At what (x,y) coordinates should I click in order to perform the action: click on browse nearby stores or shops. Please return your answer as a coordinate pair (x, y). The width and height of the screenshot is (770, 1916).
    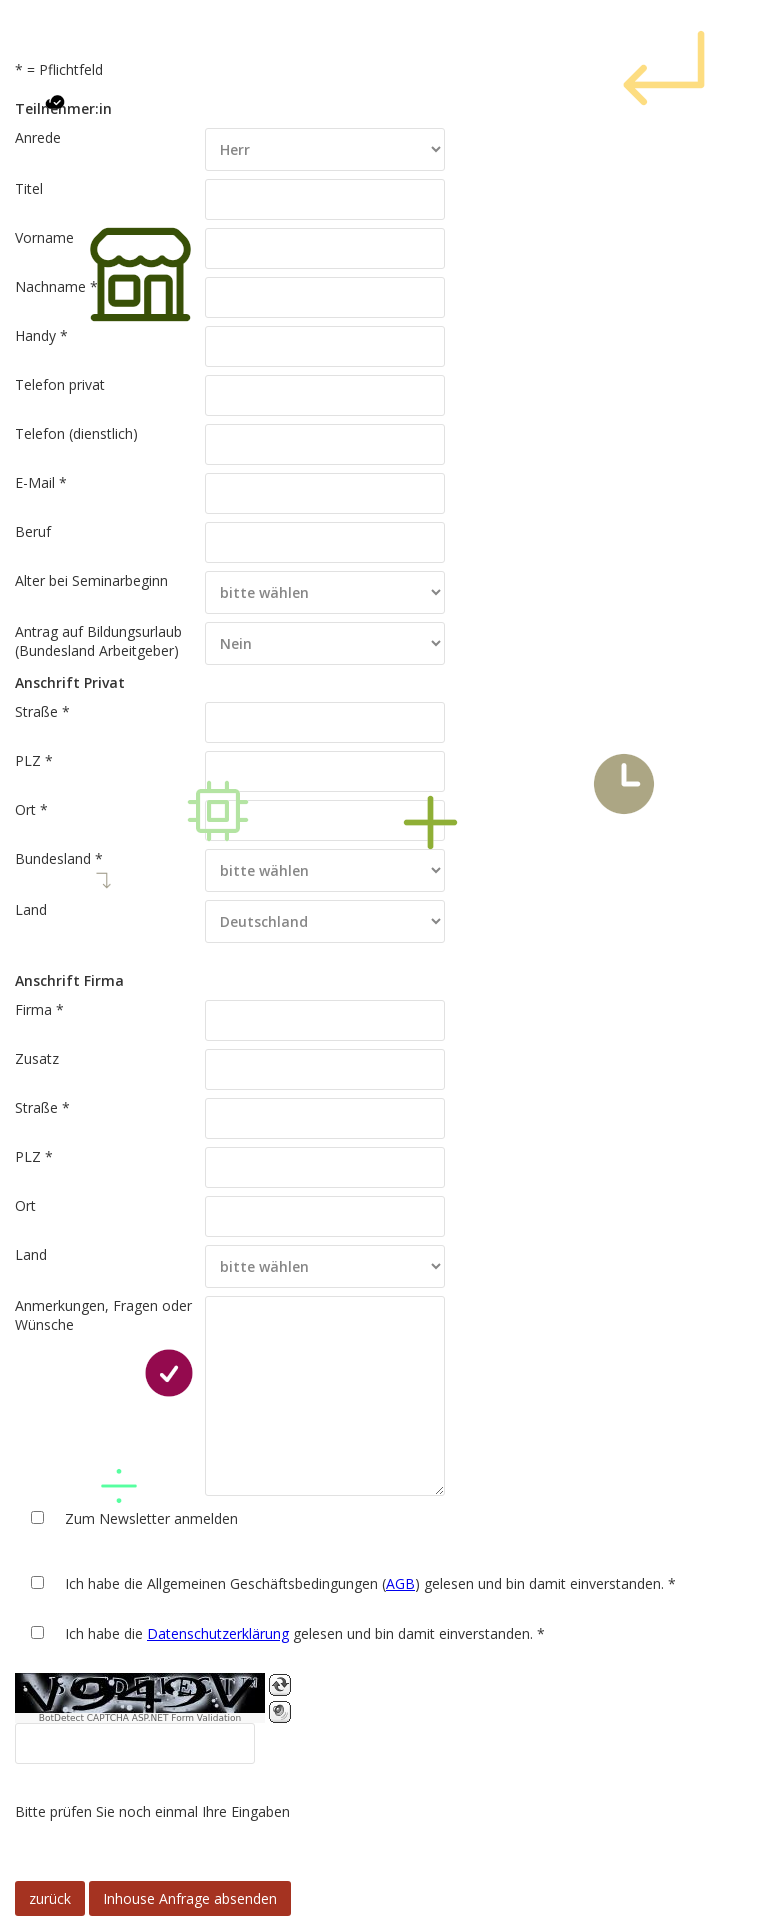
    Looking at the image, I should click on (140, 274).